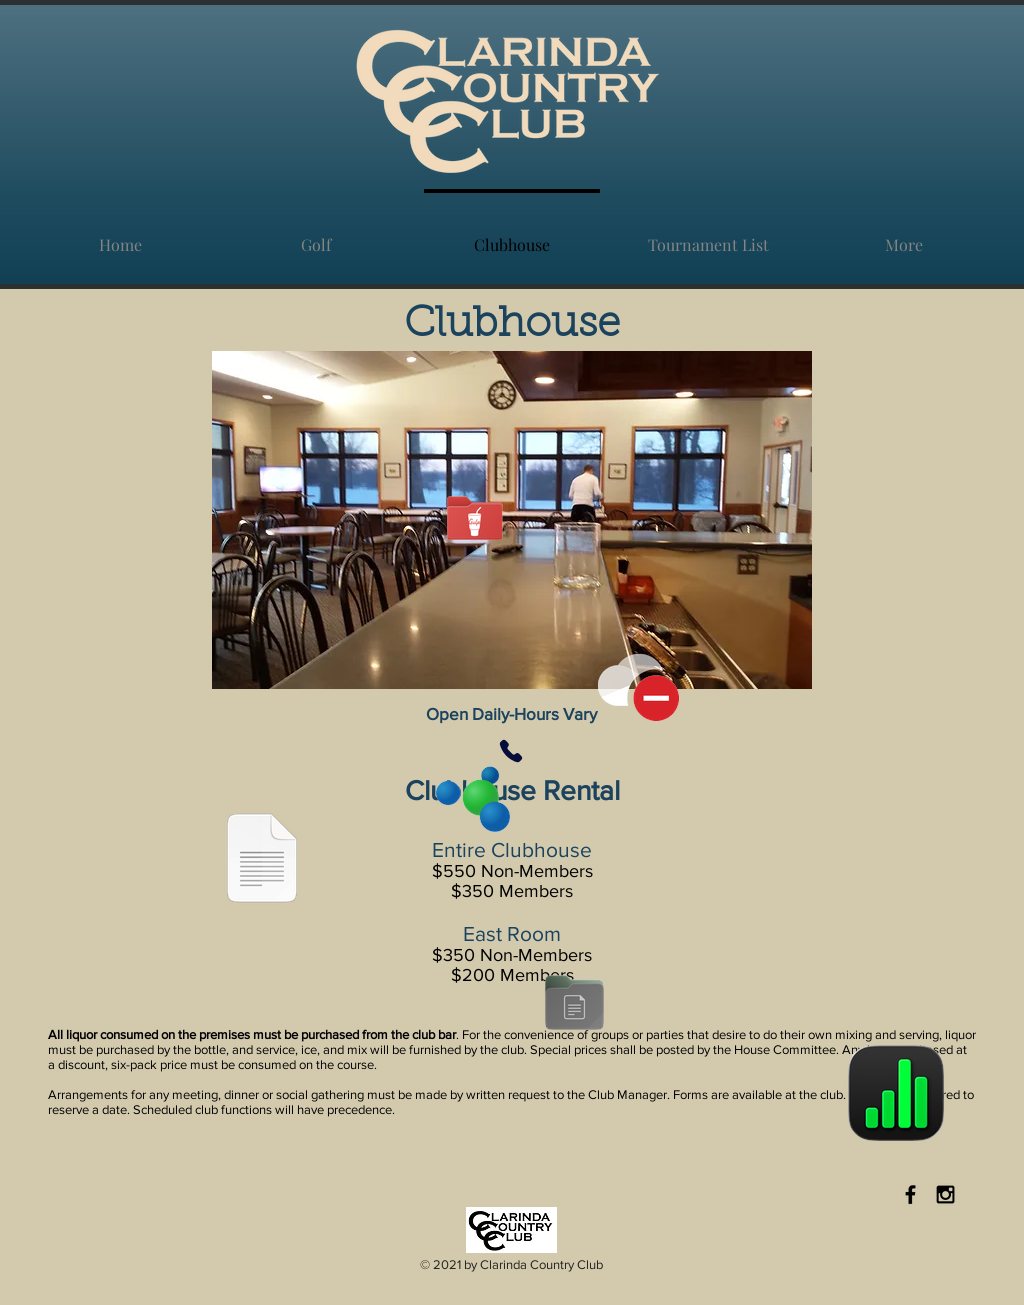 This screenshot has height=1305, width=1024. Describe the element at coordinates (474, 519) in the screenshot. I see `open gulp project folder` at that location.